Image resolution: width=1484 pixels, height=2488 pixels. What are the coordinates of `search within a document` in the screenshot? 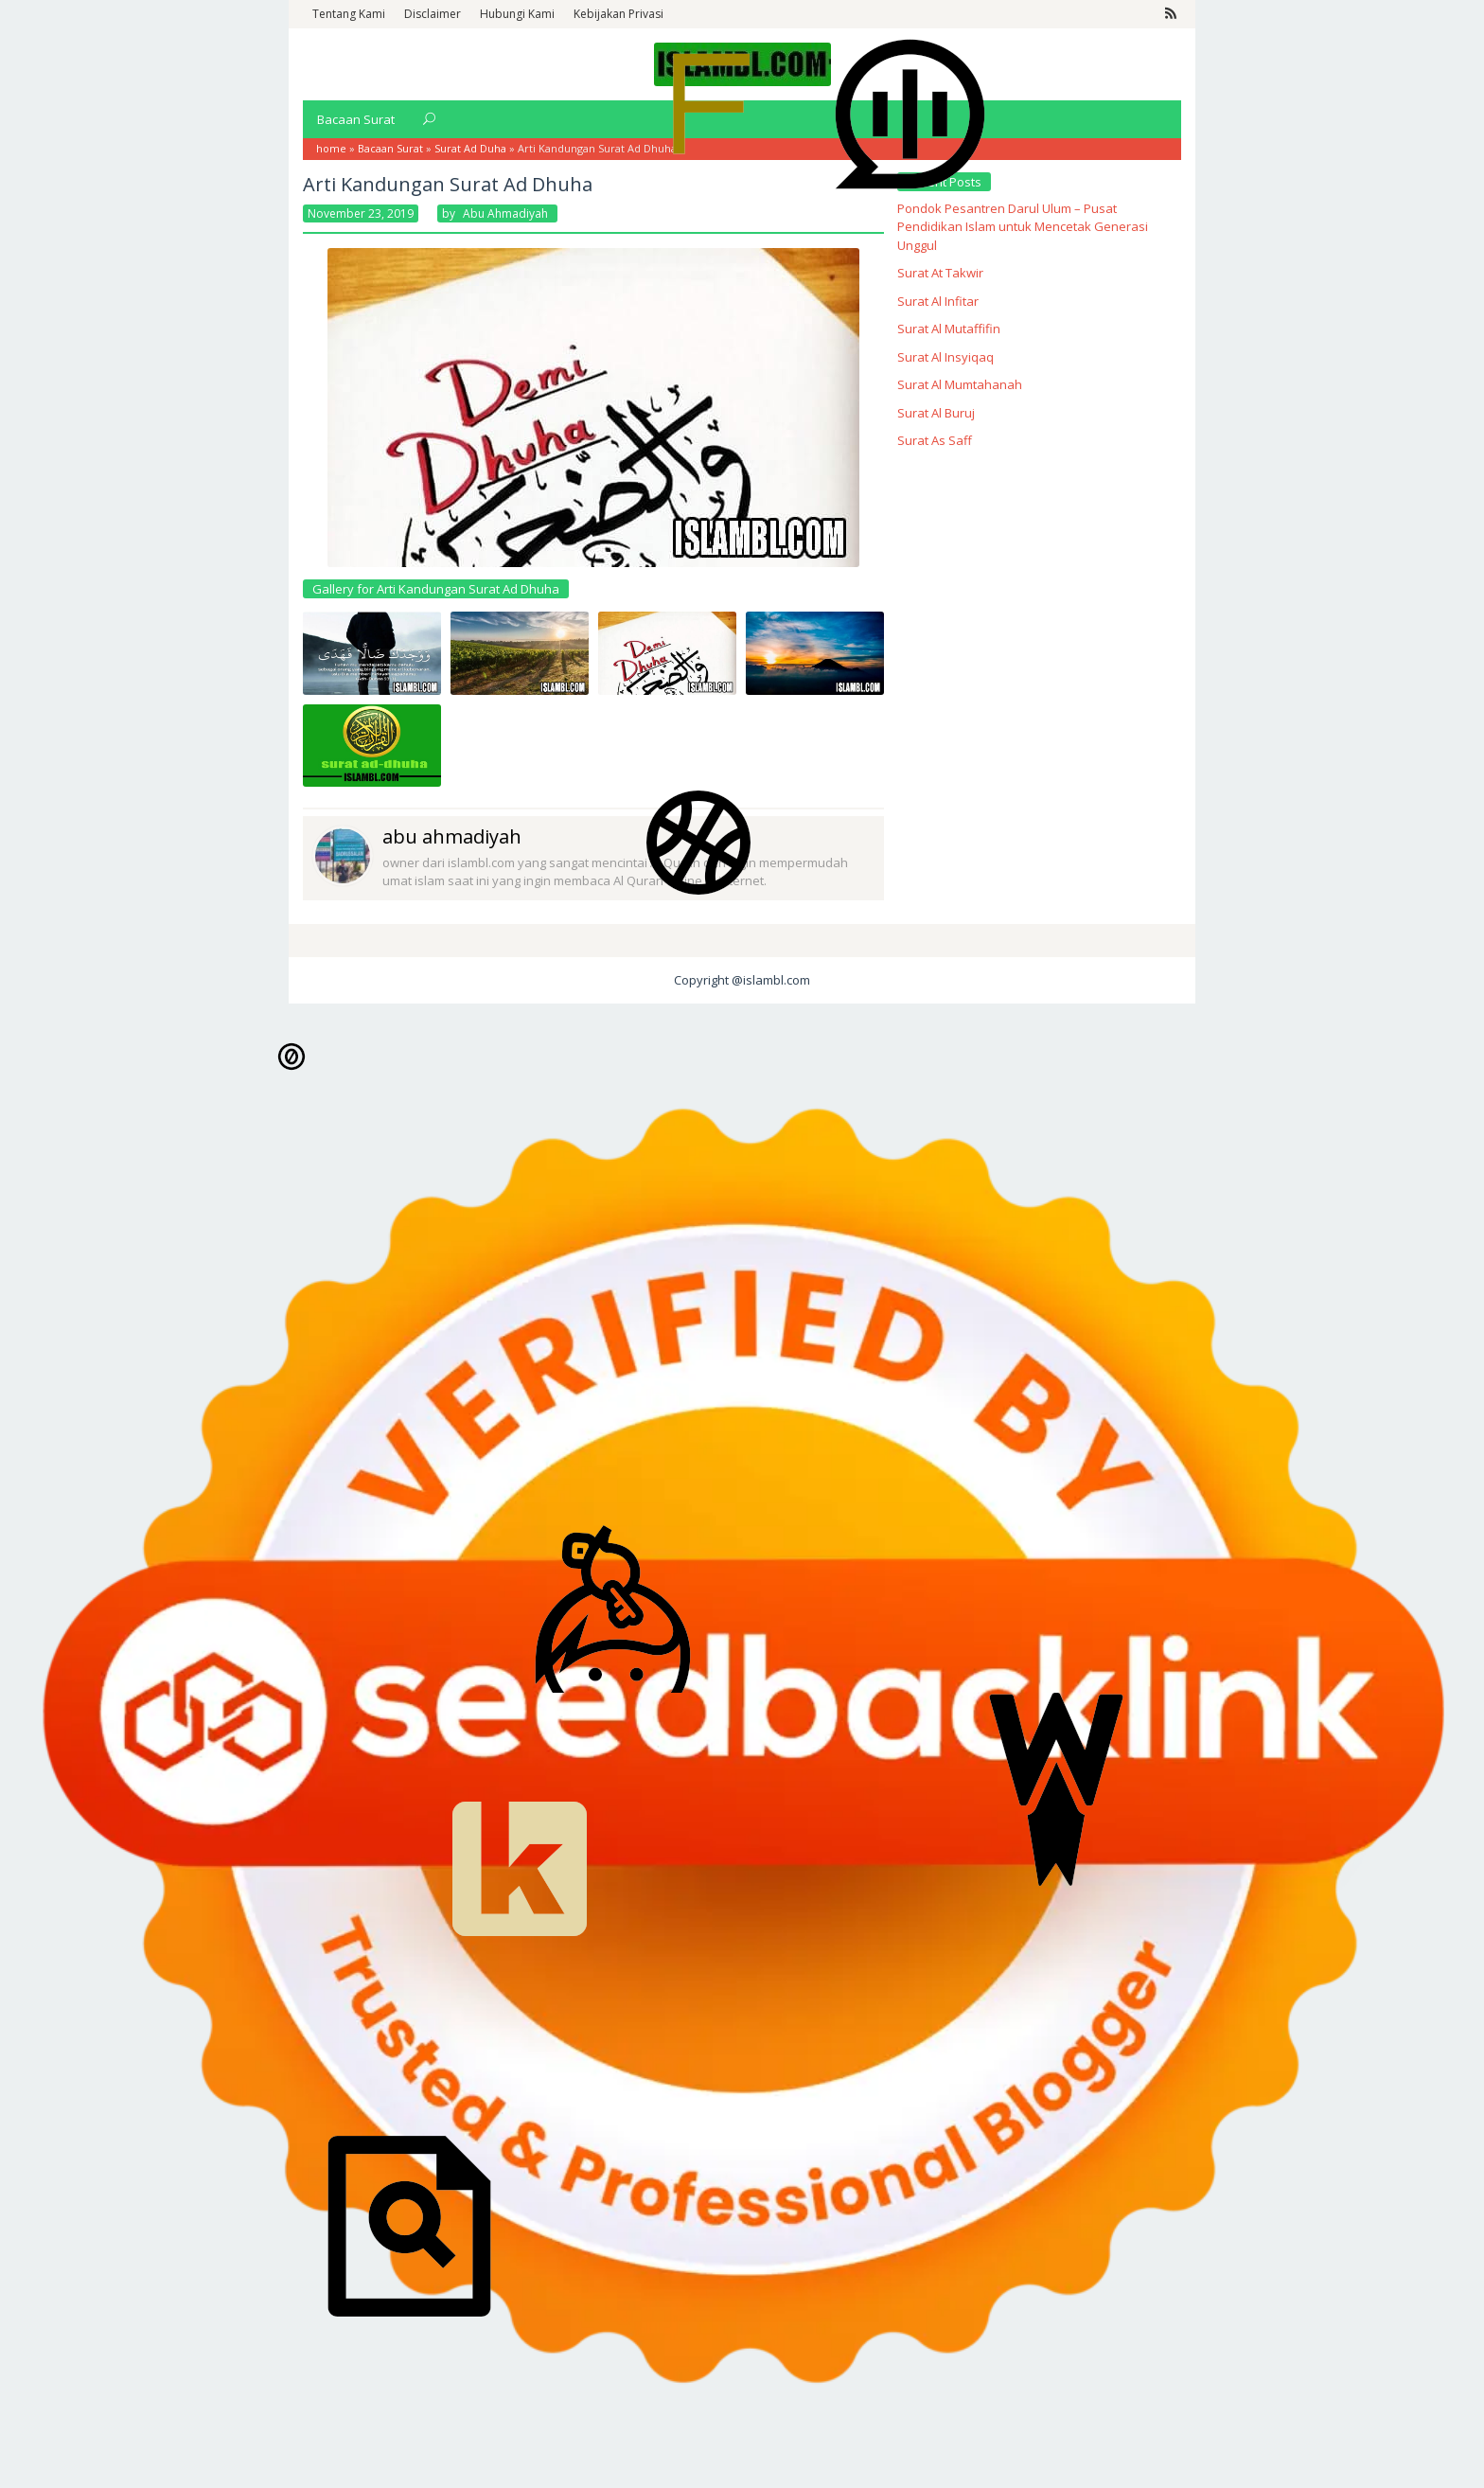 It's located at (409, 2226).